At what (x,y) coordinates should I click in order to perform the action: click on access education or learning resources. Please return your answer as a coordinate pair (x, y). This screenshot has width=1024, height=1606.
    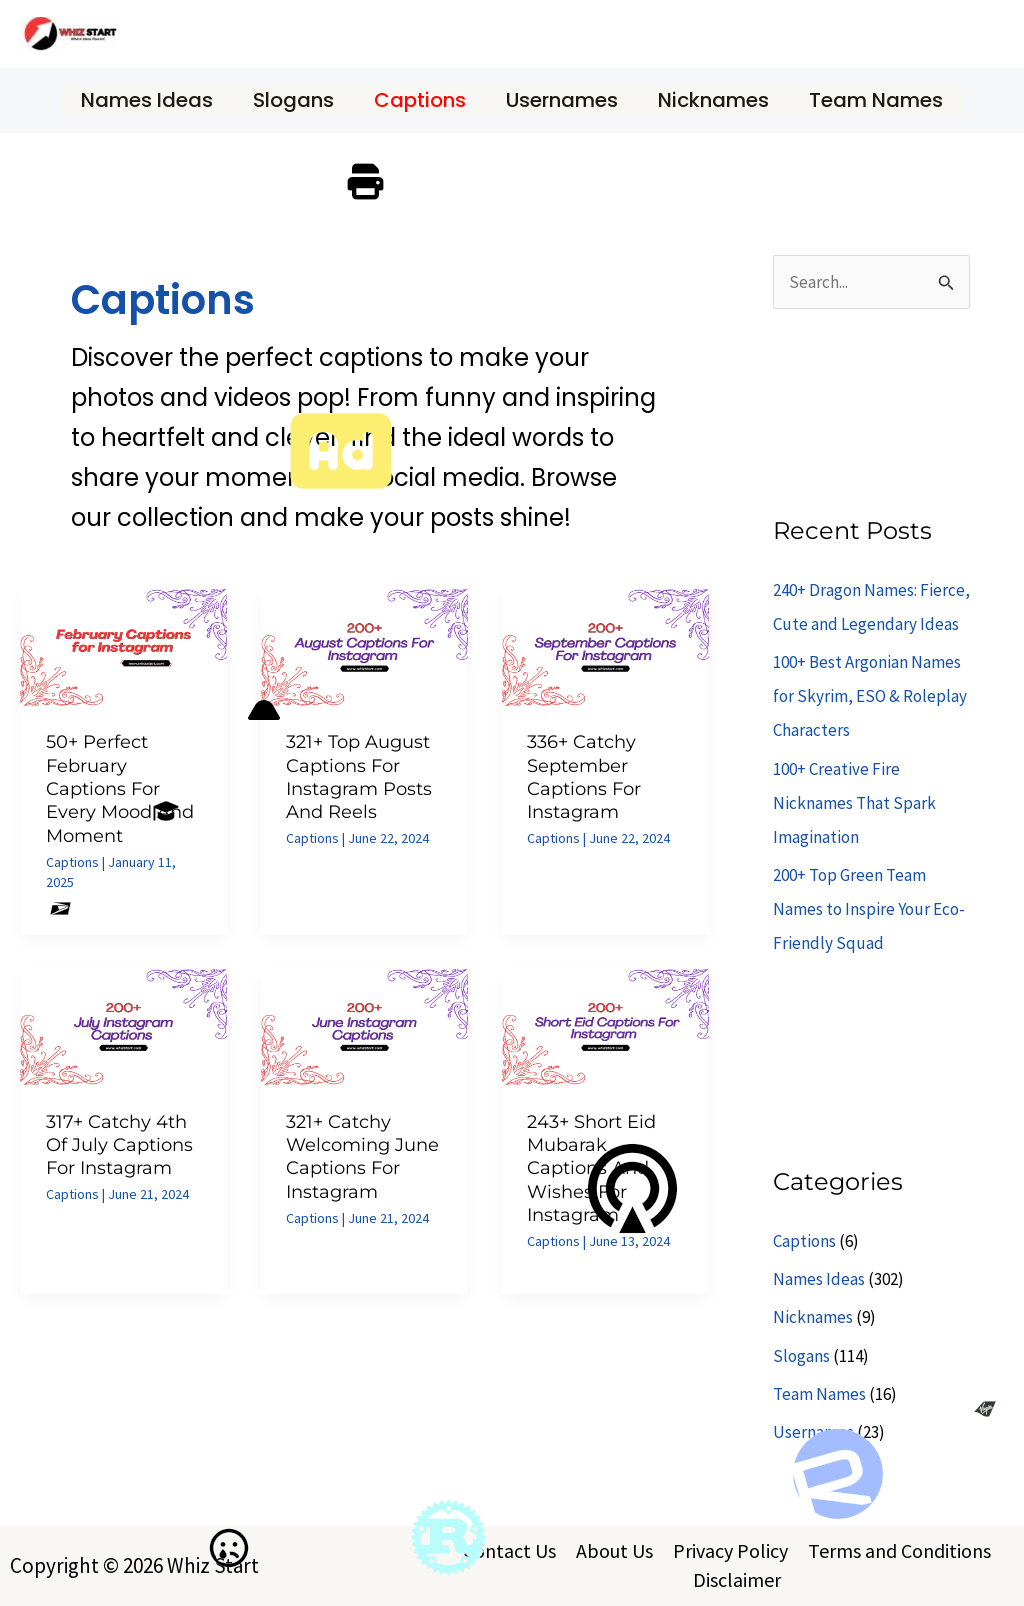
    Looking at the image, I should click on (166, 811).